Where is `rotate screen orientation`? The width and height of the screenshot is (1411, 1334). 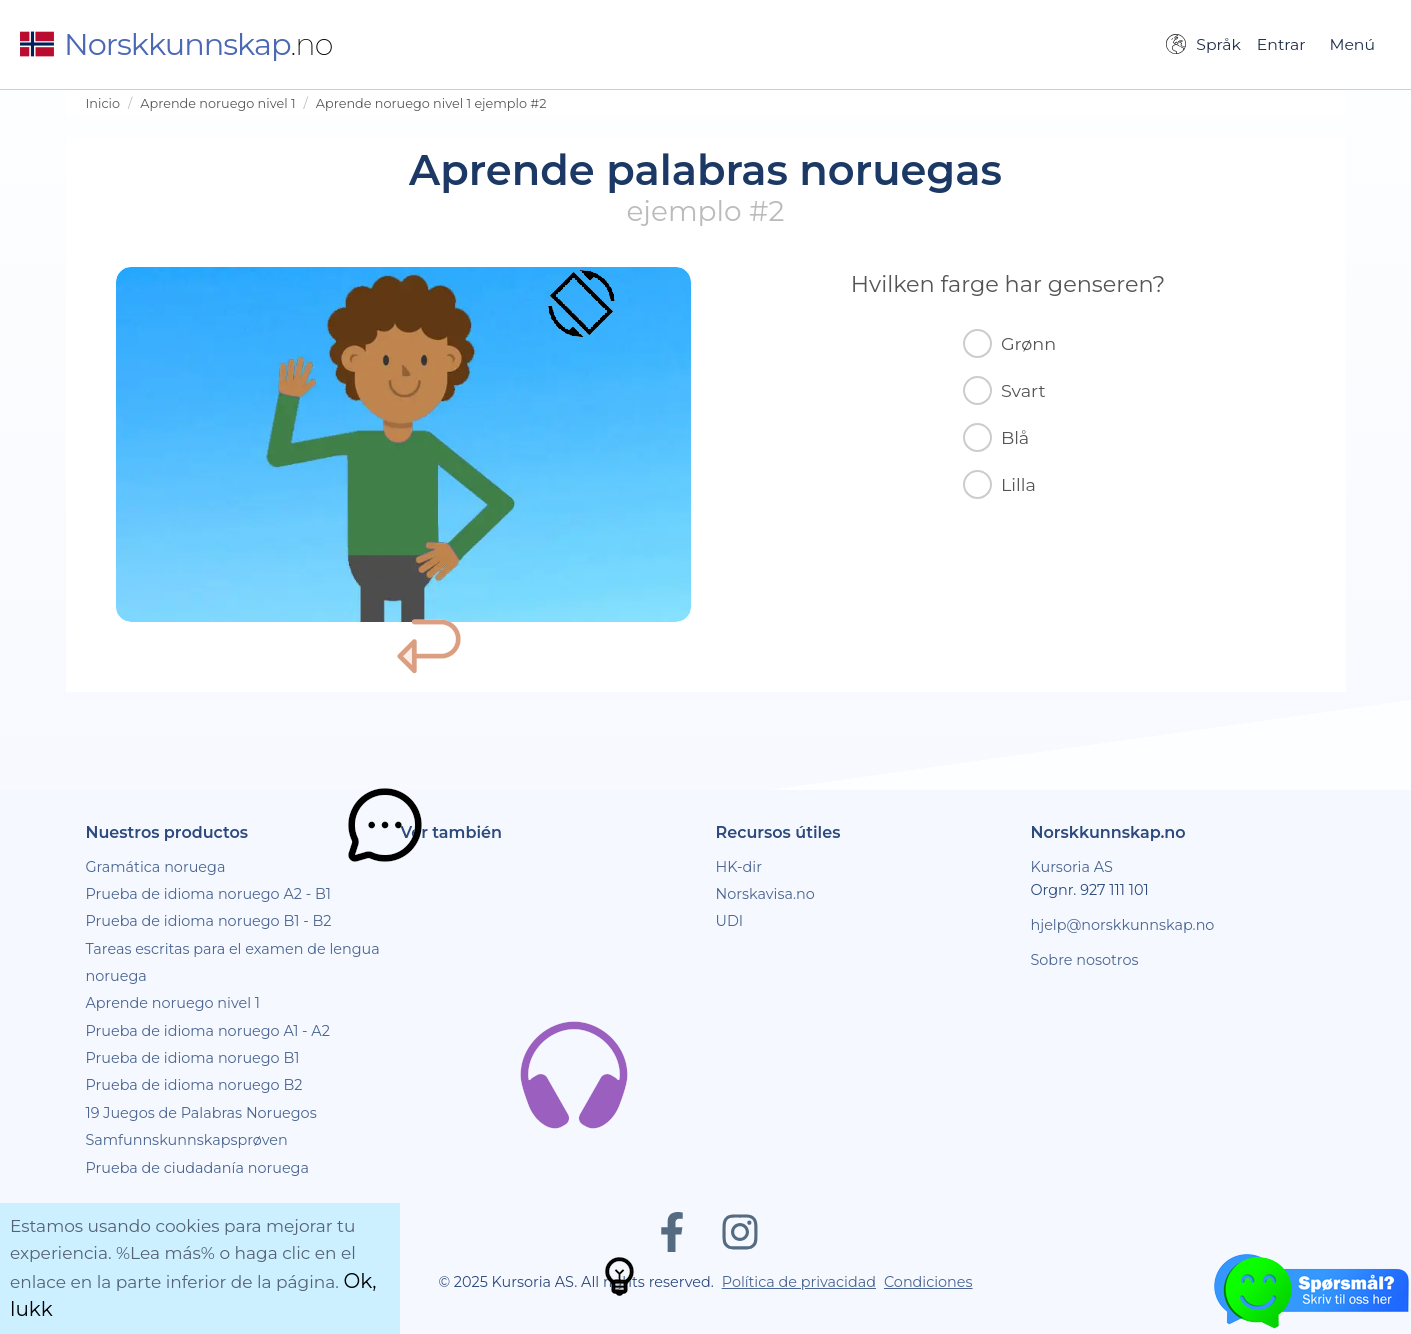 rotate screen orientation is located at coordinates (581, 303).